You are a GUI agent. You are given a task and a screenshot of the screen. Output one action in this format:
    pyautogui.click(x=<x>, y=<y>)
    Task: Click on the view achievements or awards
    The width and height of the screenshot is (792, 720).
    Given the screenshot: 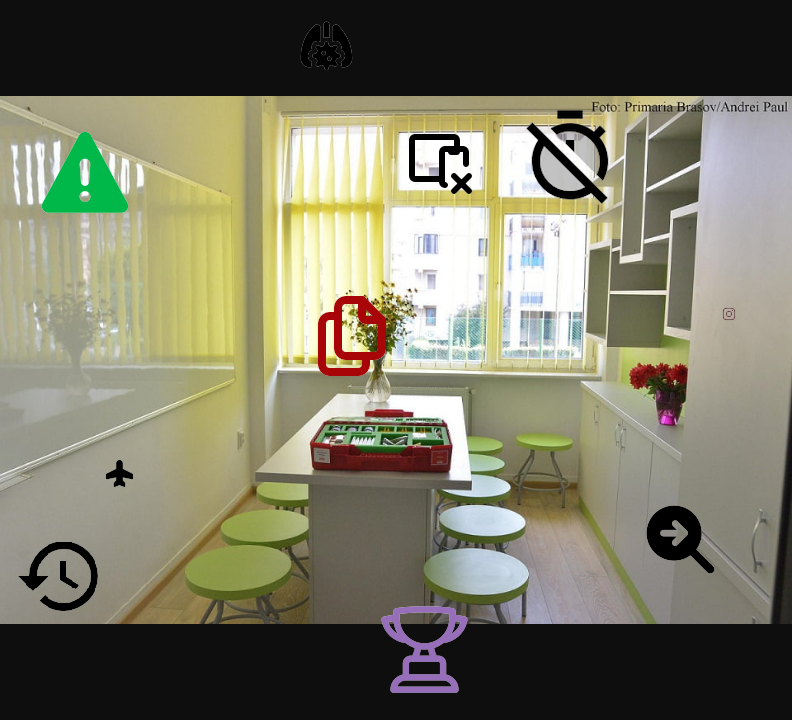 What is the action you would take?
    pyautogui.click(x=424, y=649)
    